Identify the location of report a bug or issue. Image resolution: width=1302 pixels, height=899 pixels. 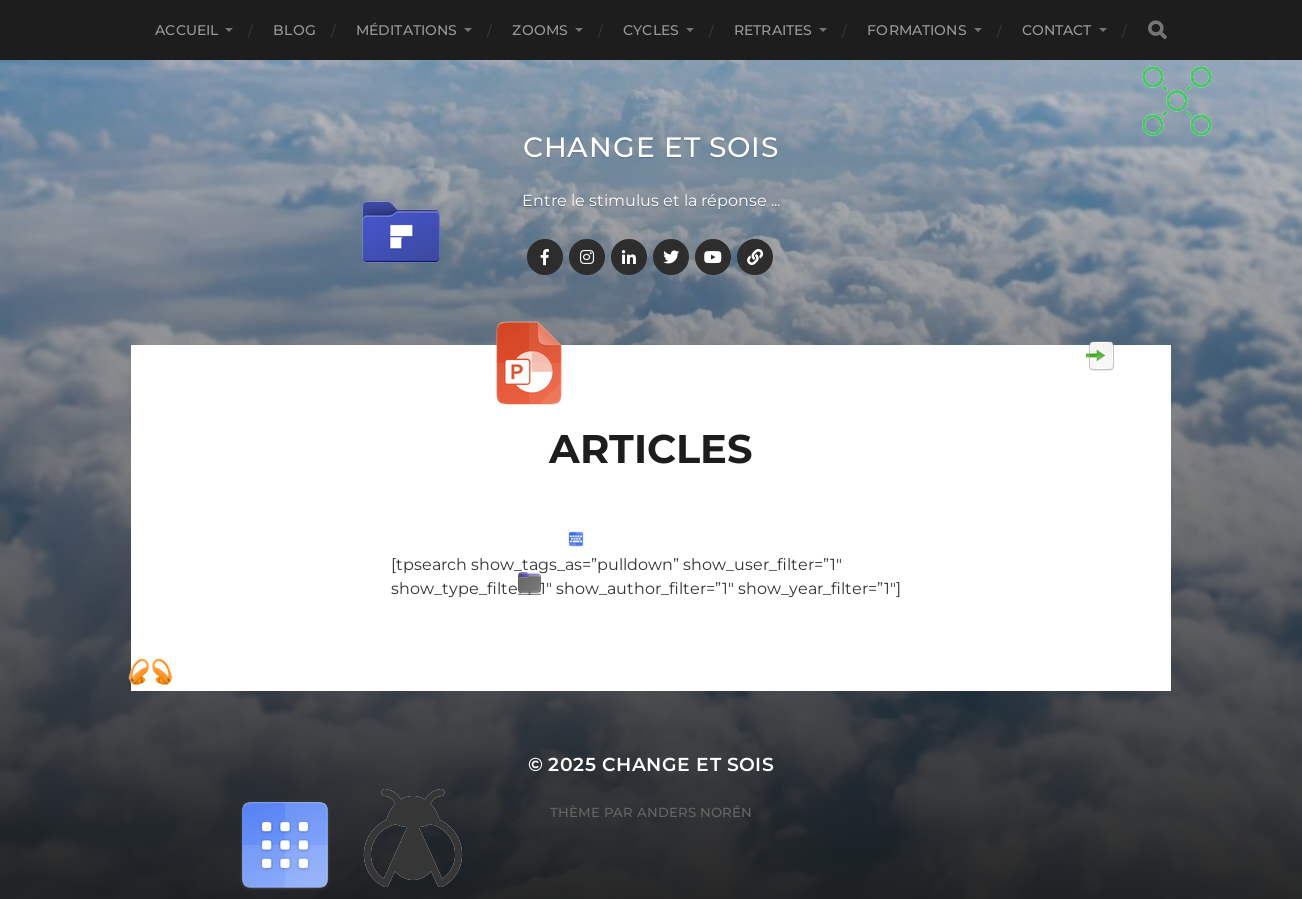
(413, 838).